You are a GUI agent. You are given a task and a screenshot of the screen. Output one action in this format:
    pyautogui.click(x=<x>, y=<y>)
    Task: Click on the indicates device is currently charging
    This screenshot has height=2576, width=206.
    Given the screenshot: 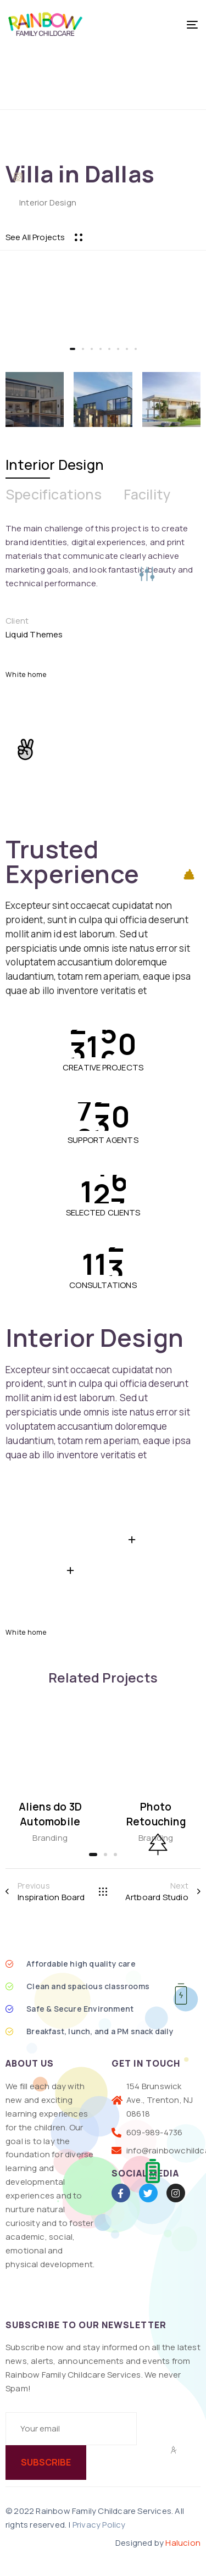 What is the action you would take?
    pyautogui.click(x=181, y=1994)
    